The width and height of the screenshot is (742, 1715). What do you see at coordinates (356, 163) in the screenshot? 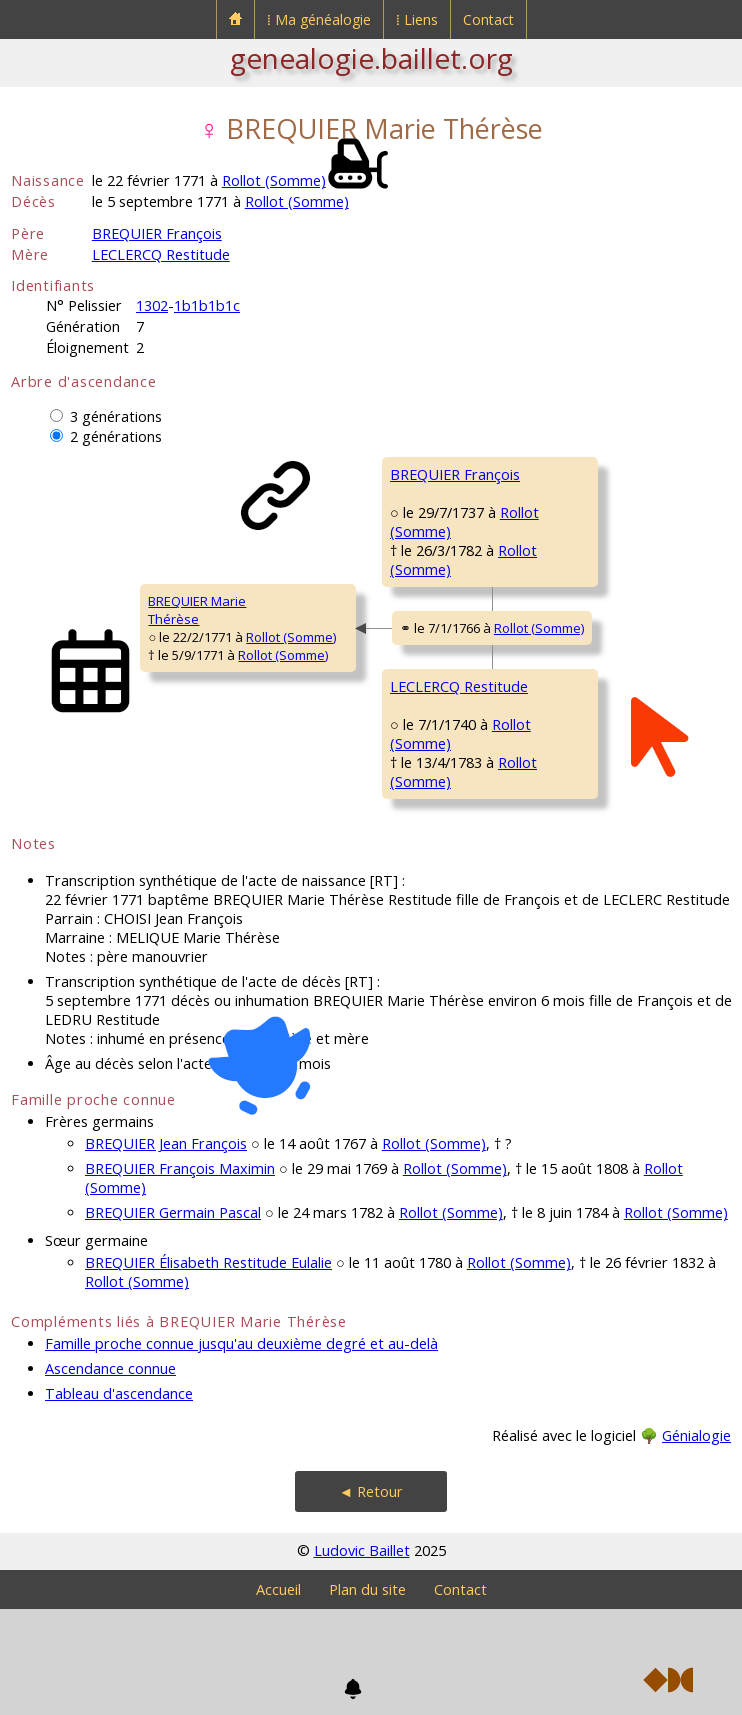
I see `indicates snow removal services active` at bounding box center [356, 163].